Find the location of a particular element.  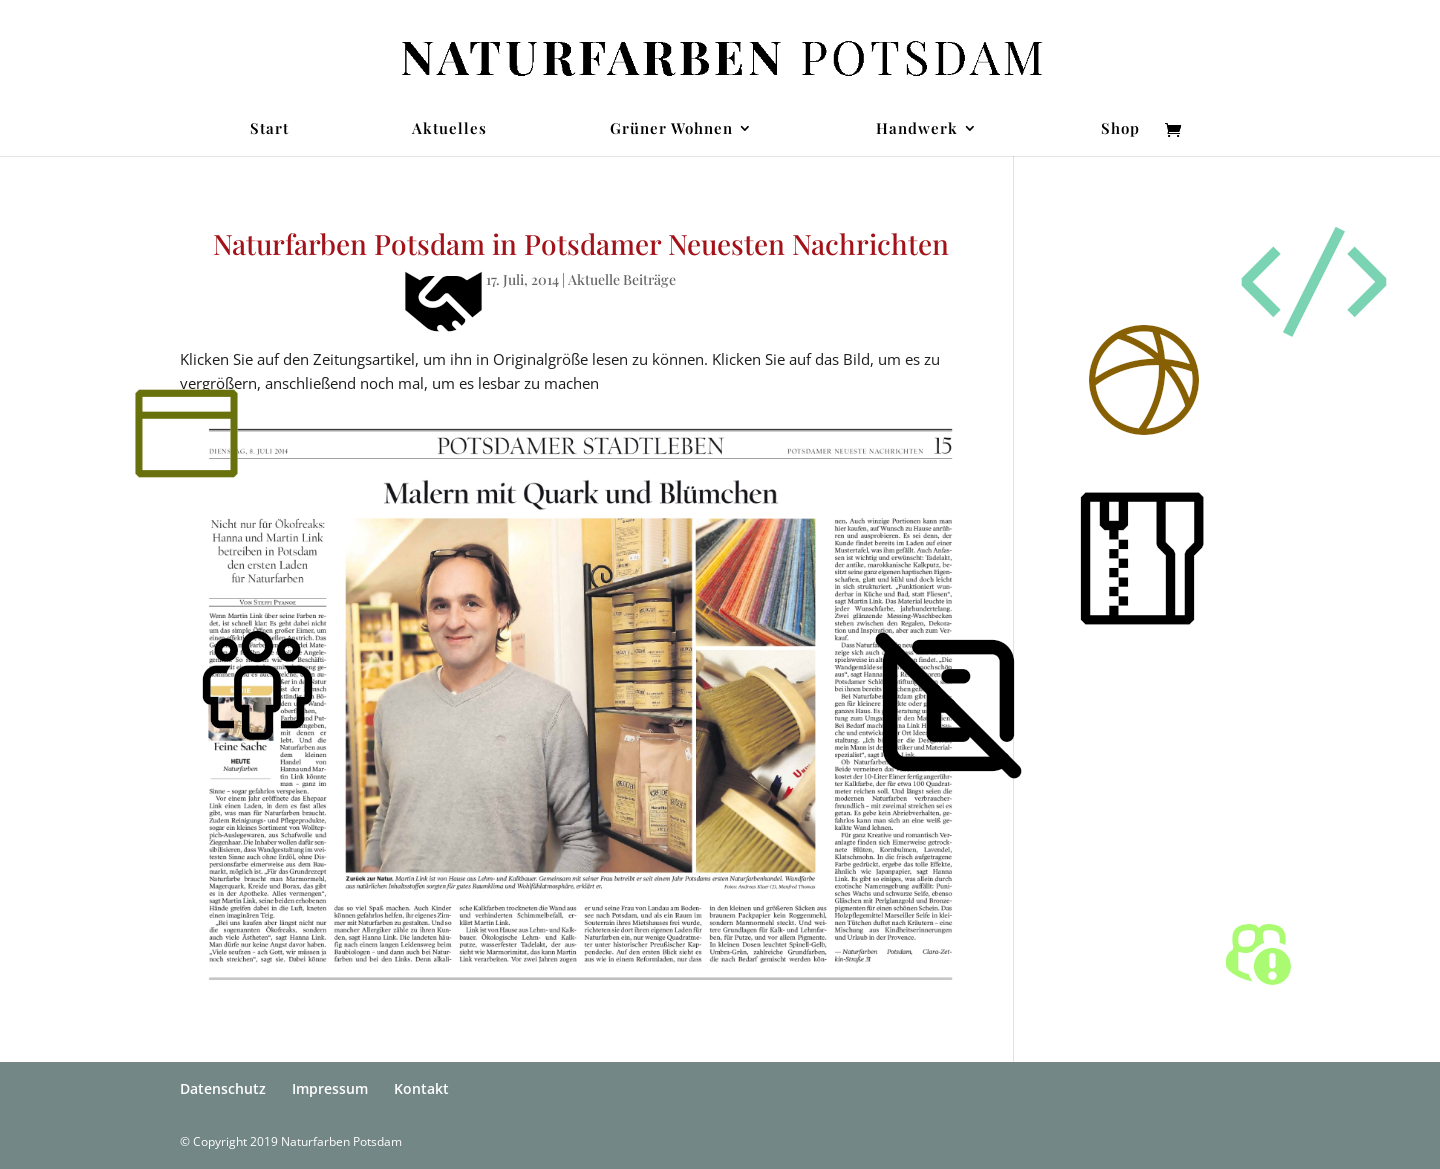

view or edit source code is located at coordinates (1315, 279).